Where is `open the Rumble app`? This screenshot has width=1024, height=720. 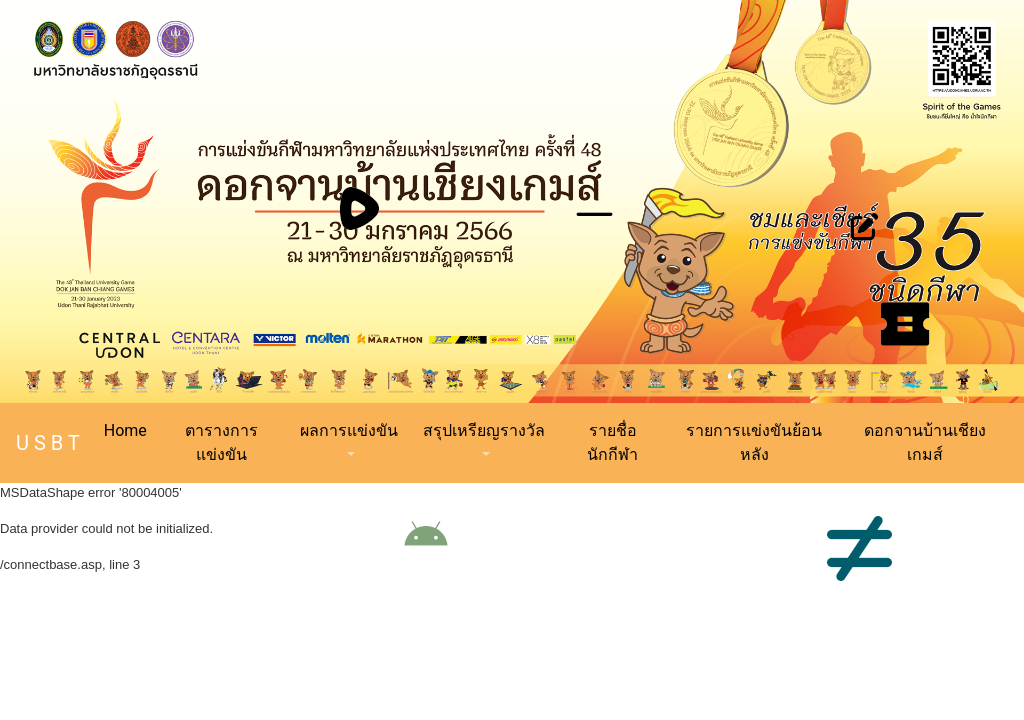
open the Rumble app is located at coordinates (359, 208).